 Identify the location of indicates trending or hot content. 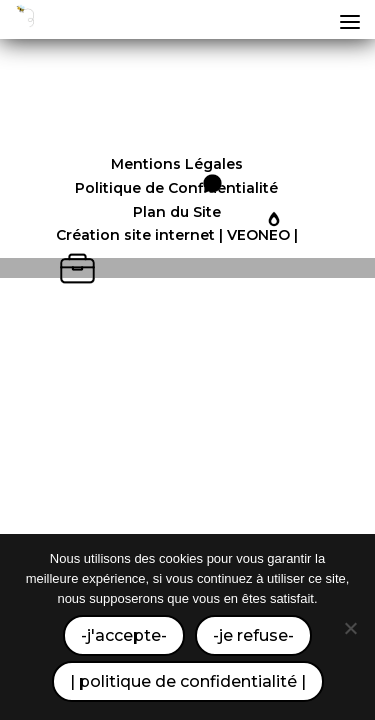
(274, 219).